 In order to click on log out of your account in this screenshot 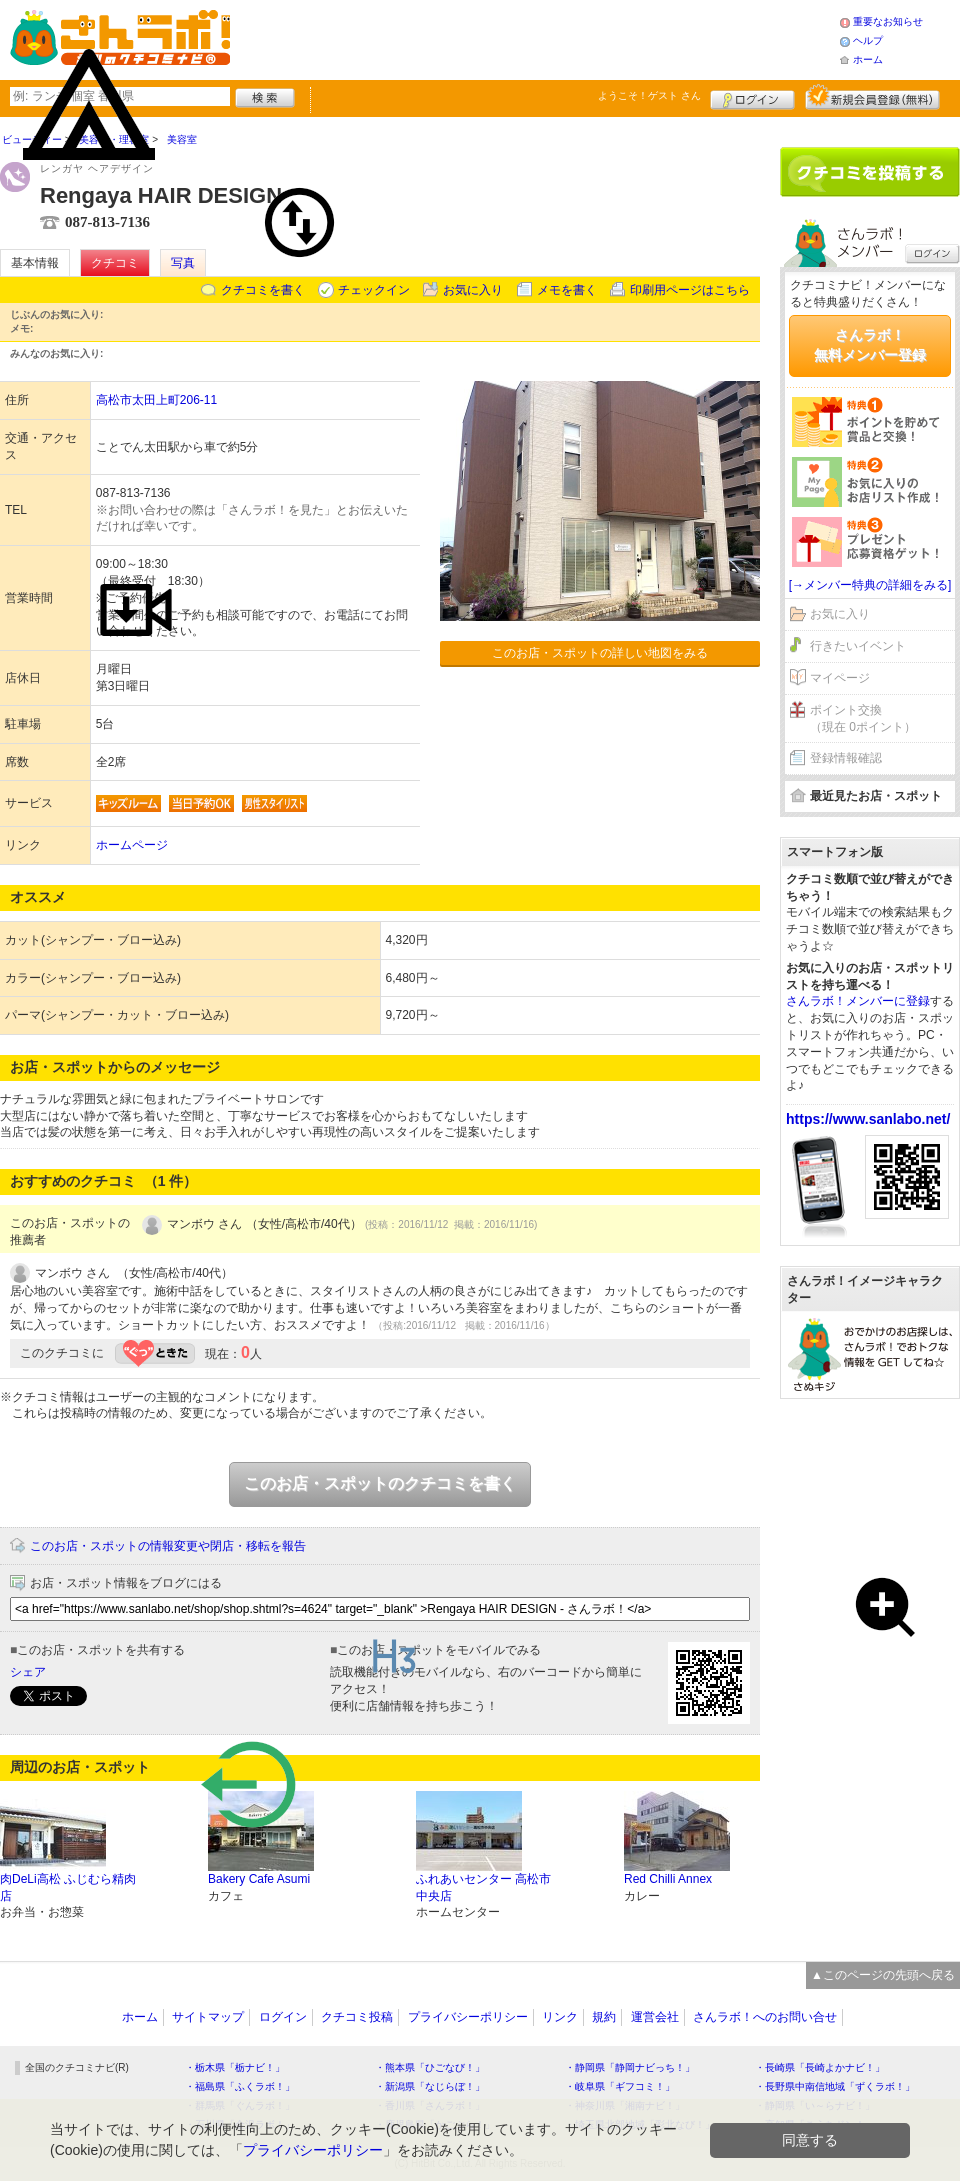, I will do `click(252, 1784)`.